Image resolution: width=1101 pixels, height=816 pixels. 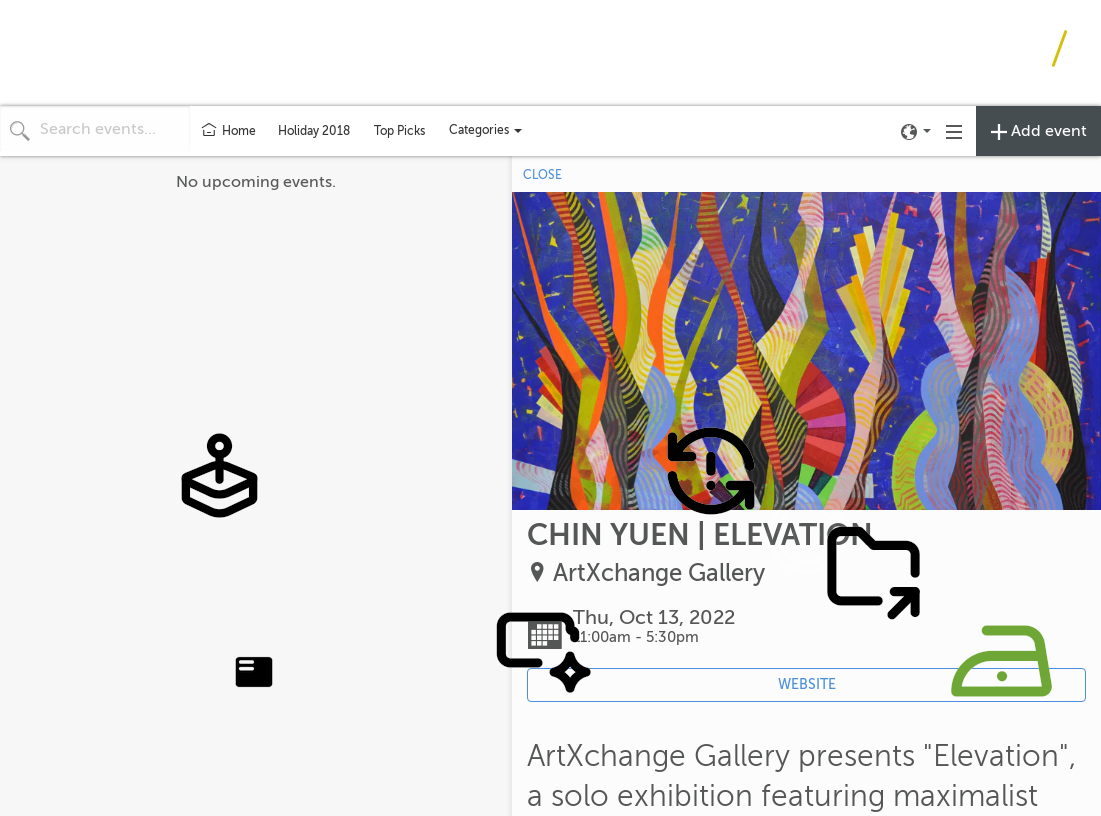 What do you see at coordinates (1002, 661) in the screenshot?
I see `iron clothing or fabric care` at bounding box center [1002, 661].